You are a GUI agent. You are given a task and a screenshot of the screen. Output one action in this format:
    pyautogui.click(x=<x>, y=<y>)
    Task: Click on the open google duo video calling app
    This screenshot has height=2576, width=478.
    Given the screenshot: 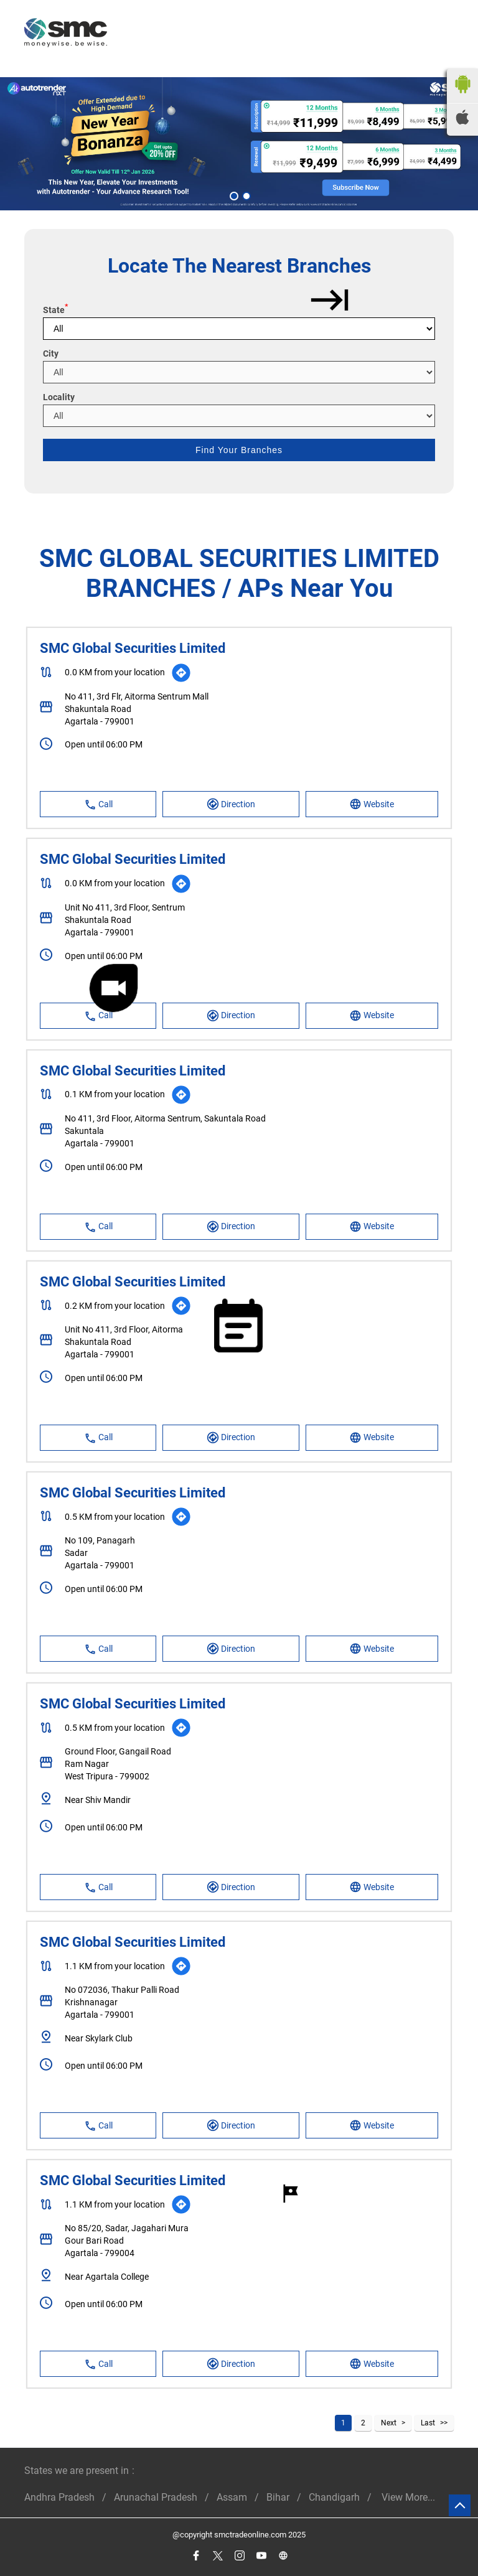 What is the action you would take?
    pyautogui.click(x=113, y=988)
    